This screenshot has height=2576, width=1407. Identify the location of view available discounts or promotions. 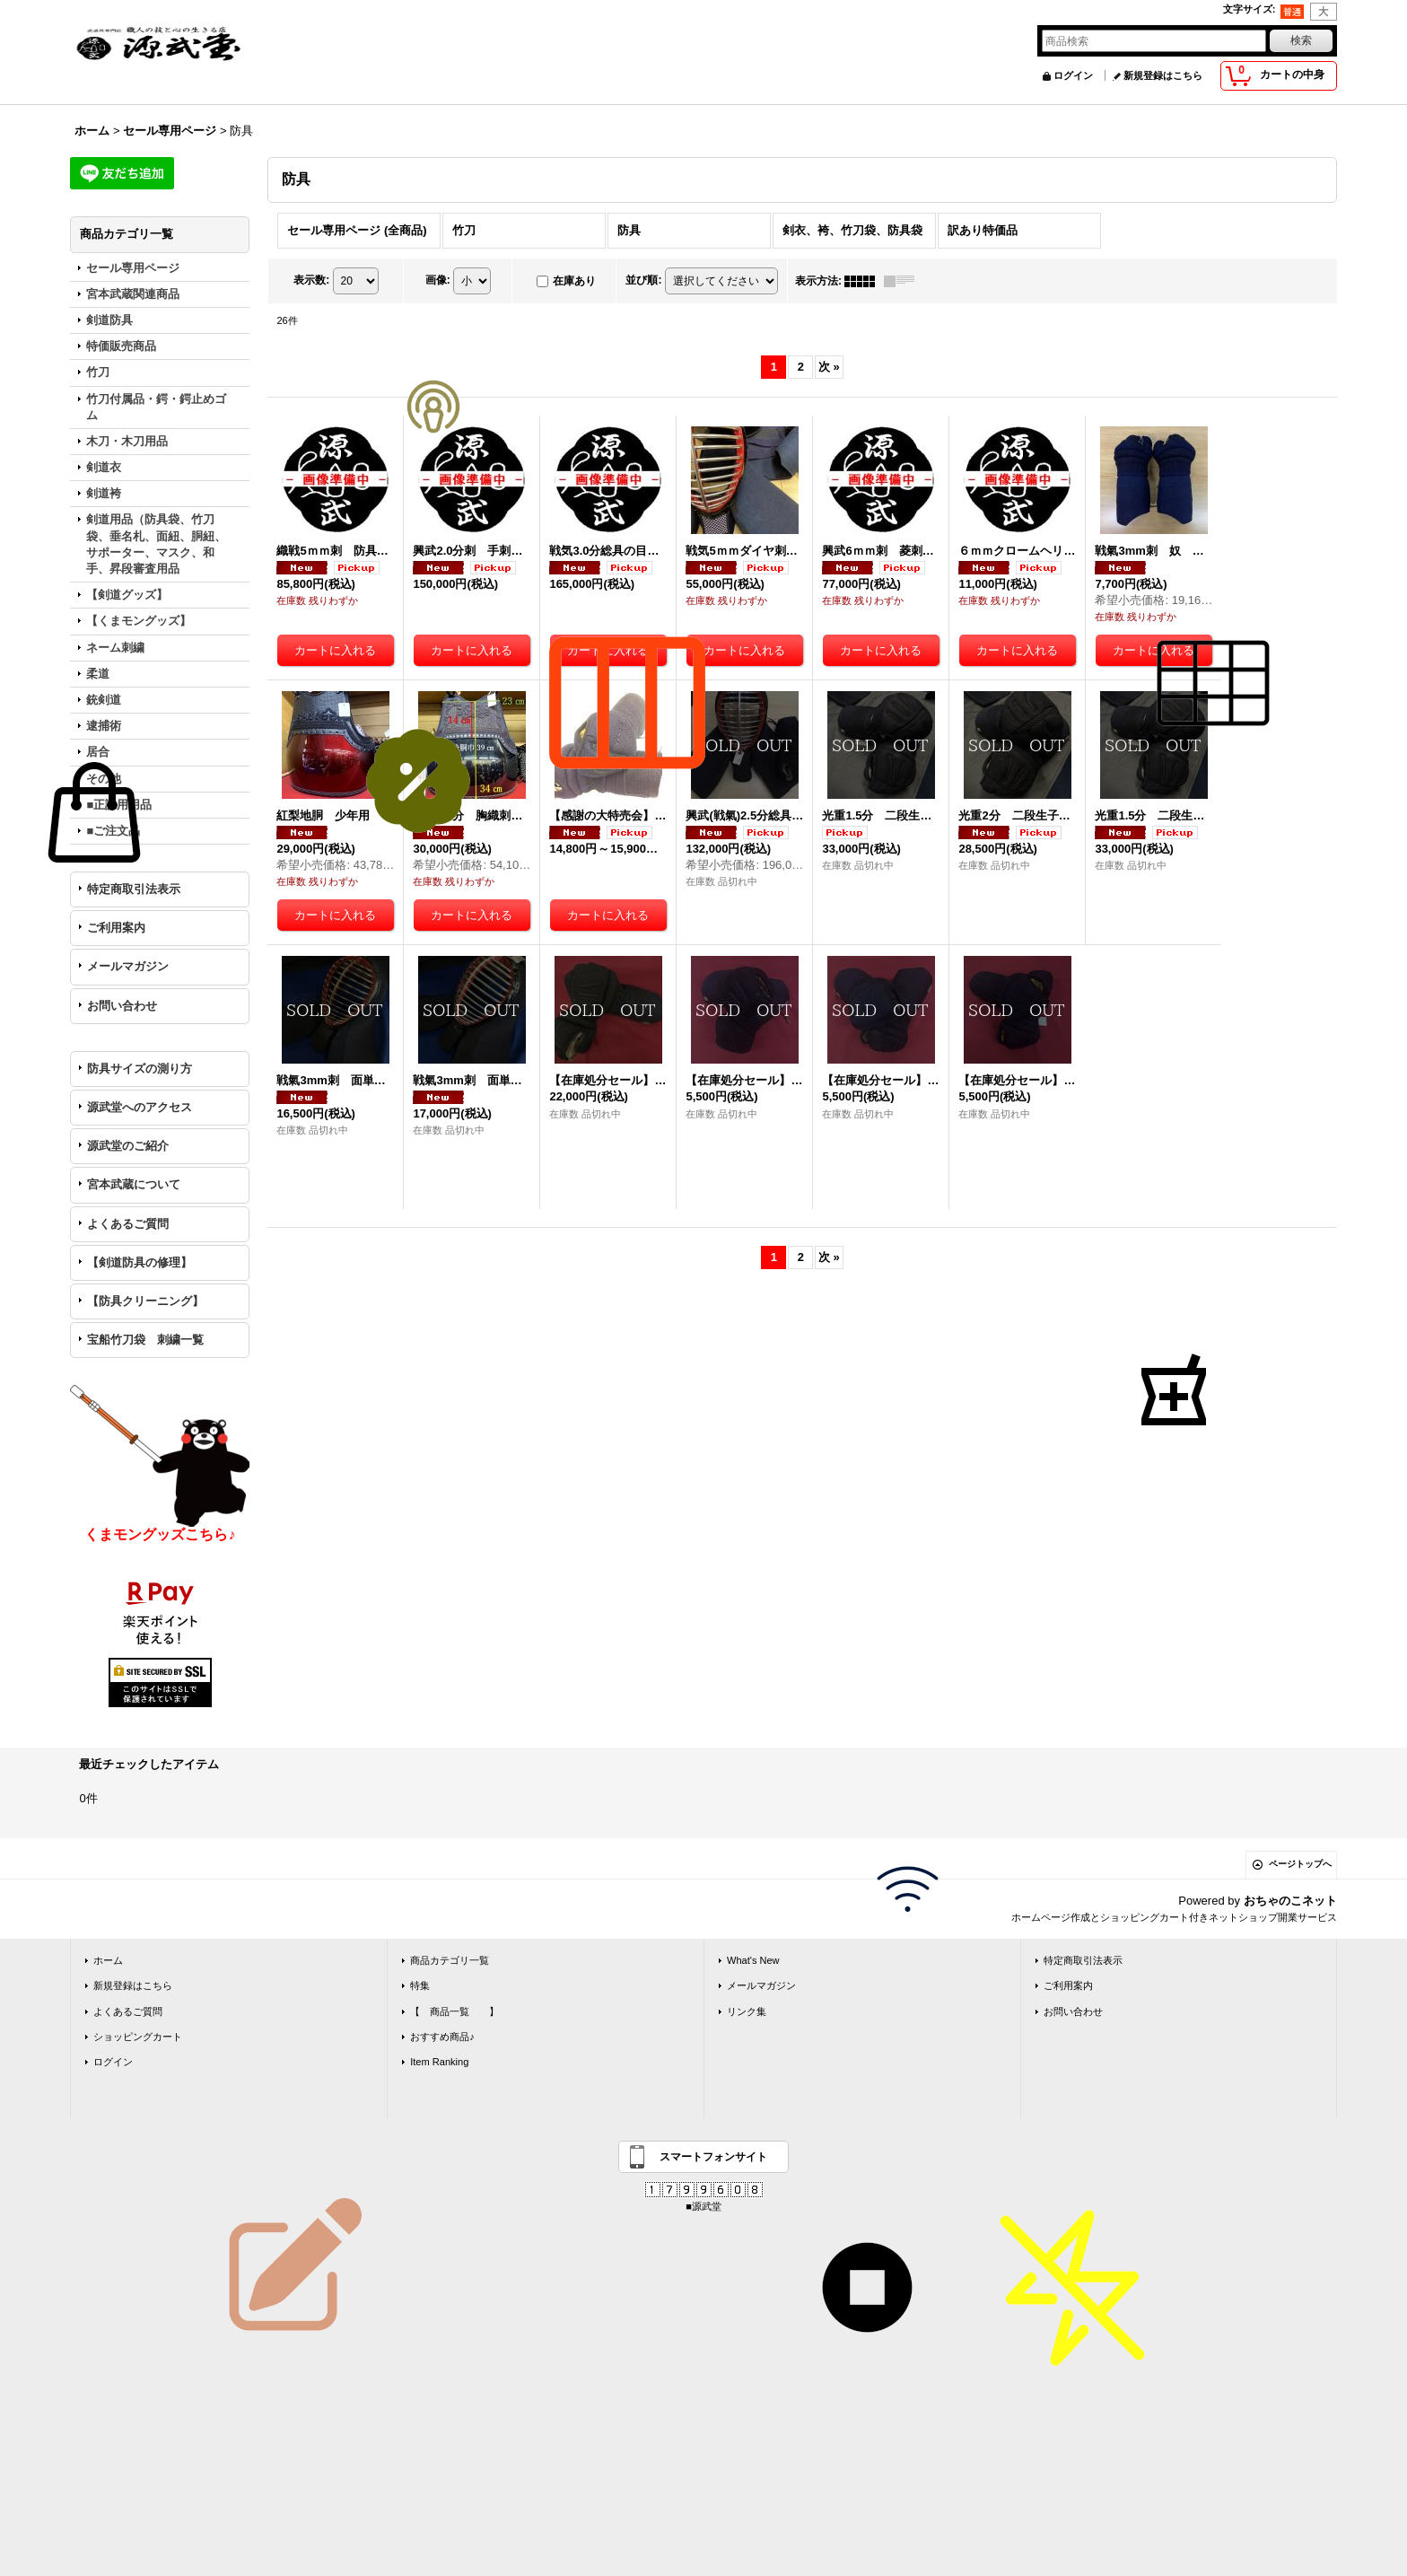
(418, 781).